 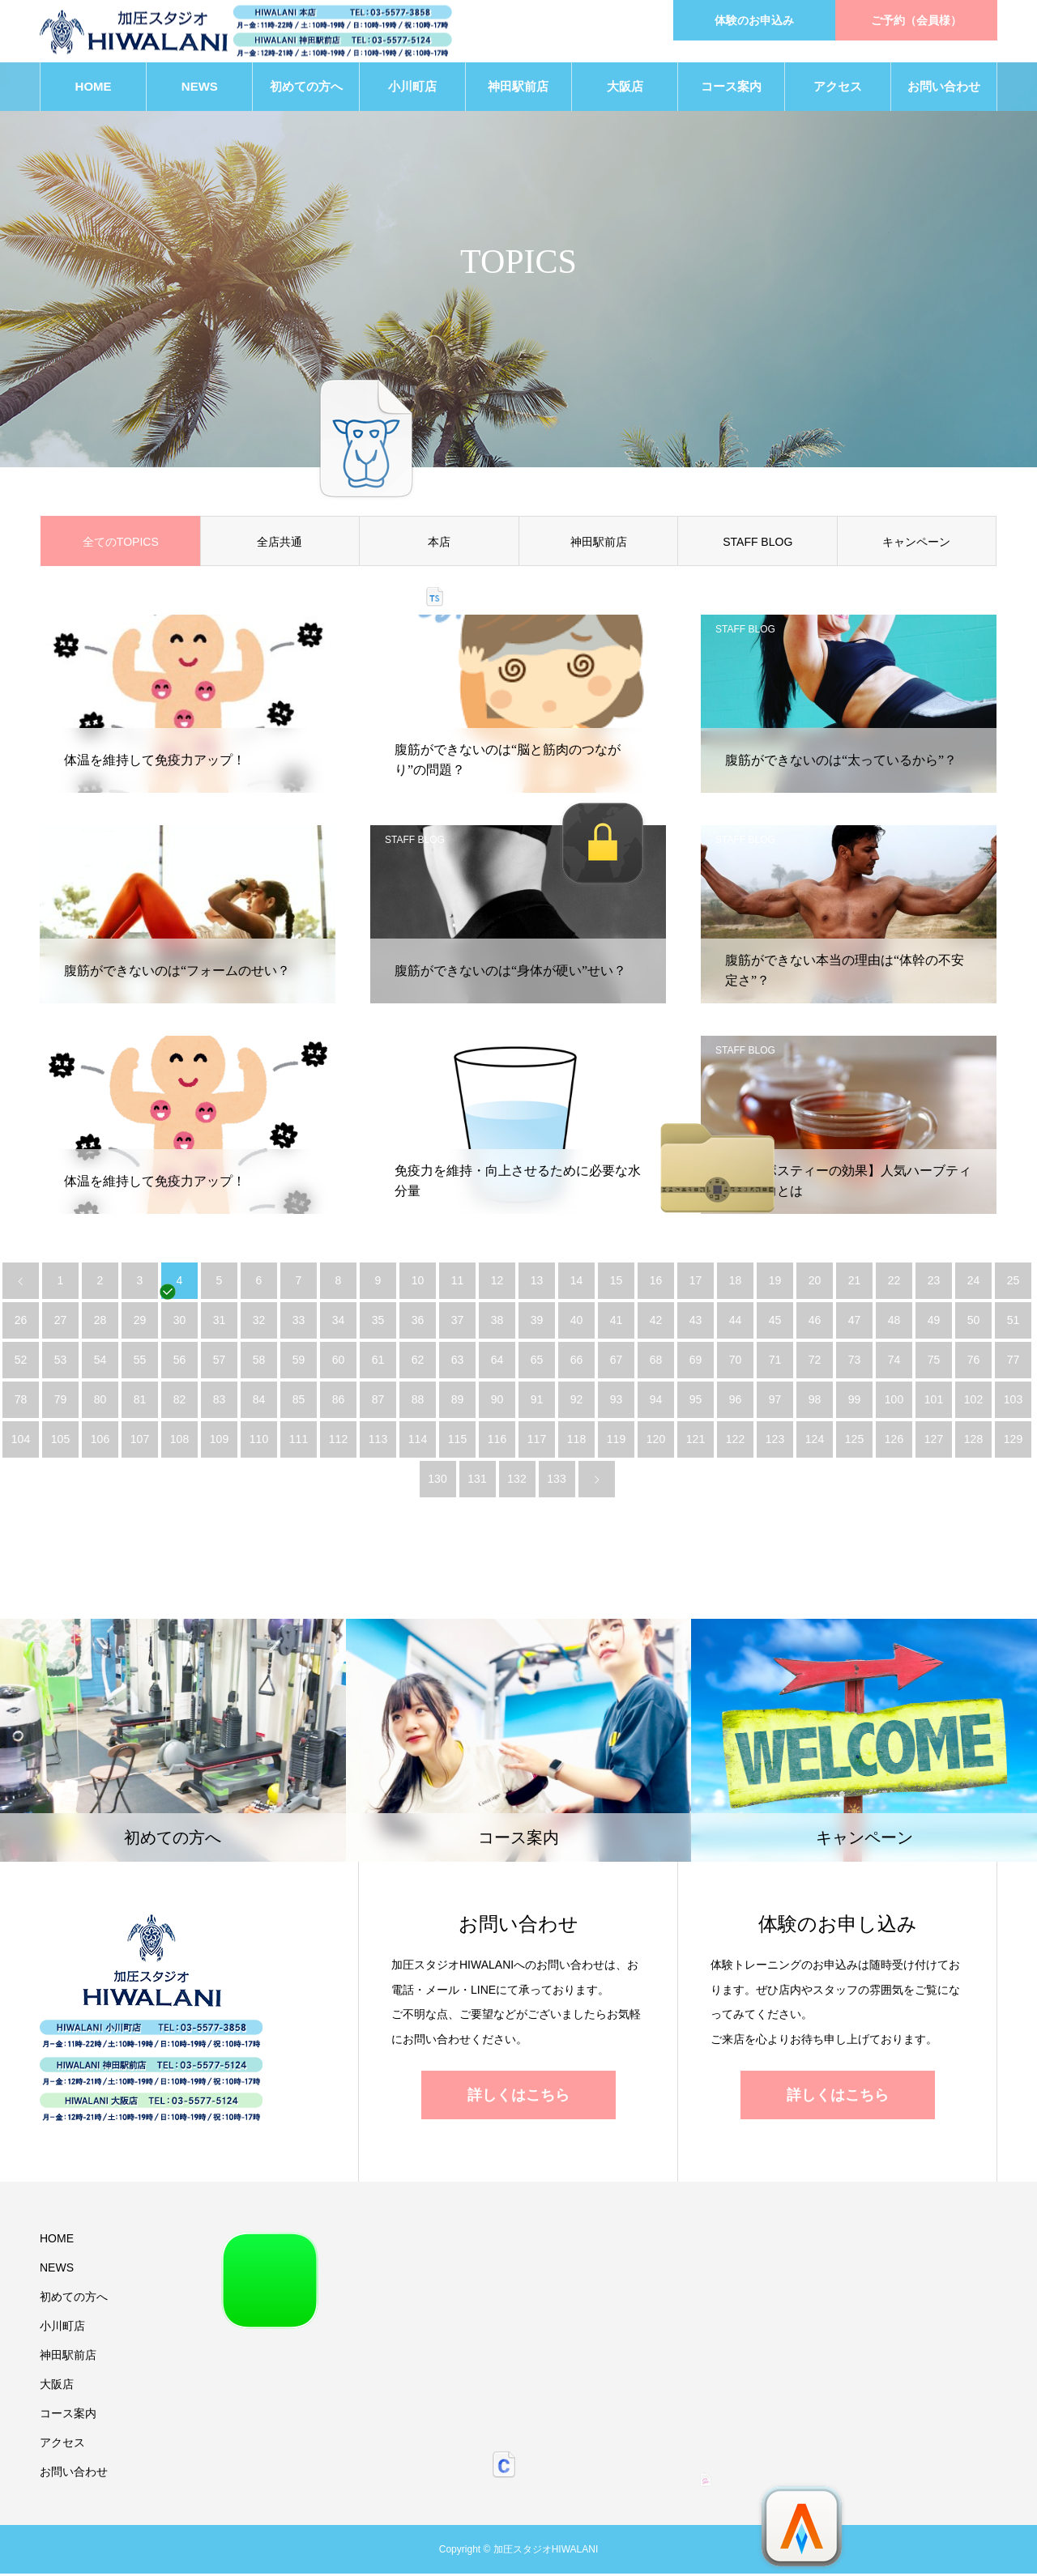 What do you see at coordinates (366, 438) in the screenshot?
I see `a perl programming language file` at bounding box center [366, 438].